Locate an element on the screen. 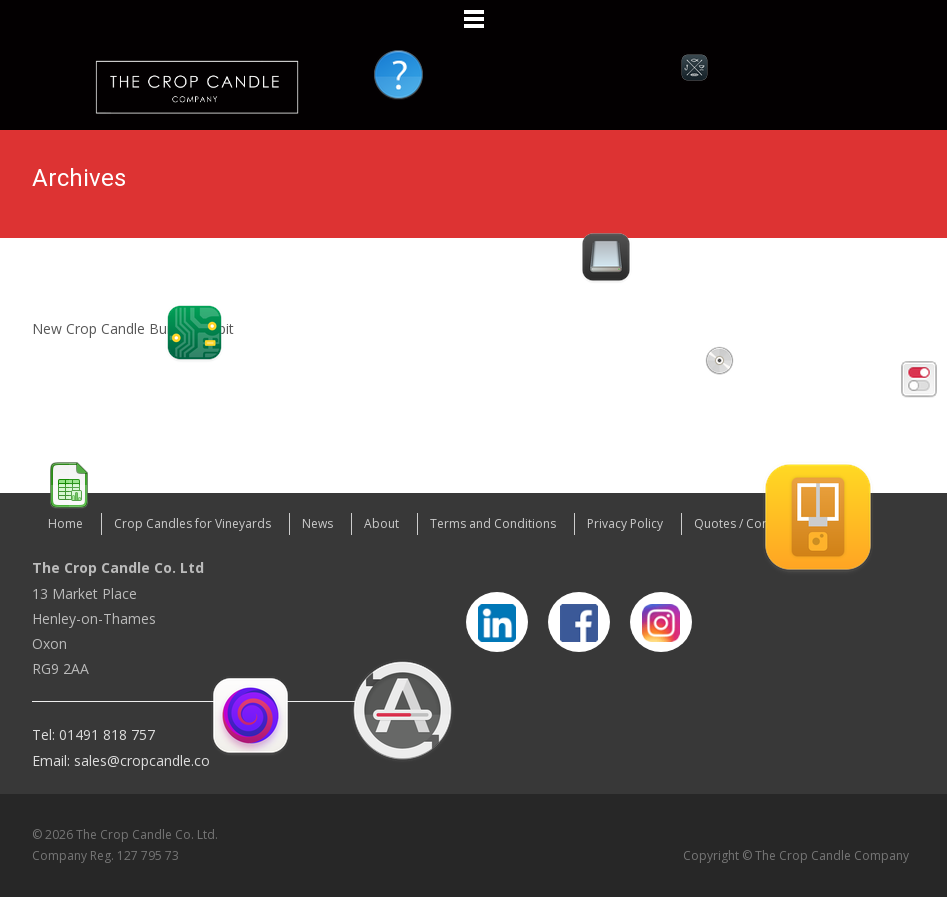 Image resolution: width=947 pixels, height=897 pixels. access removable media or external drive is located at coordinates (606, 257).